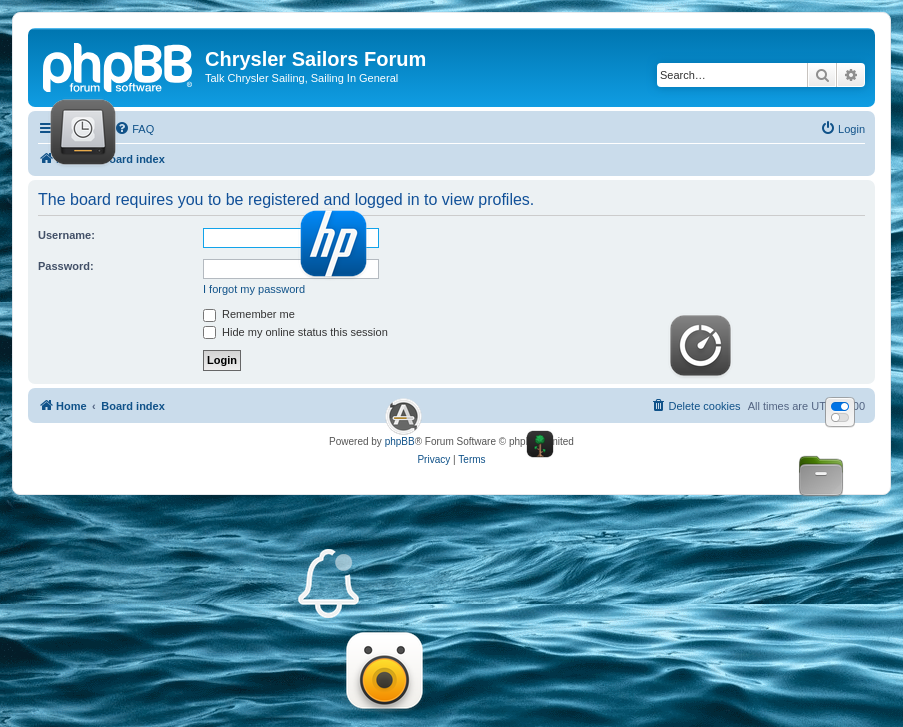  What do you see at coordinates (333, 243) in the screenshot?
I see `open HP printer or device management app` at bounding box center [333, 243].